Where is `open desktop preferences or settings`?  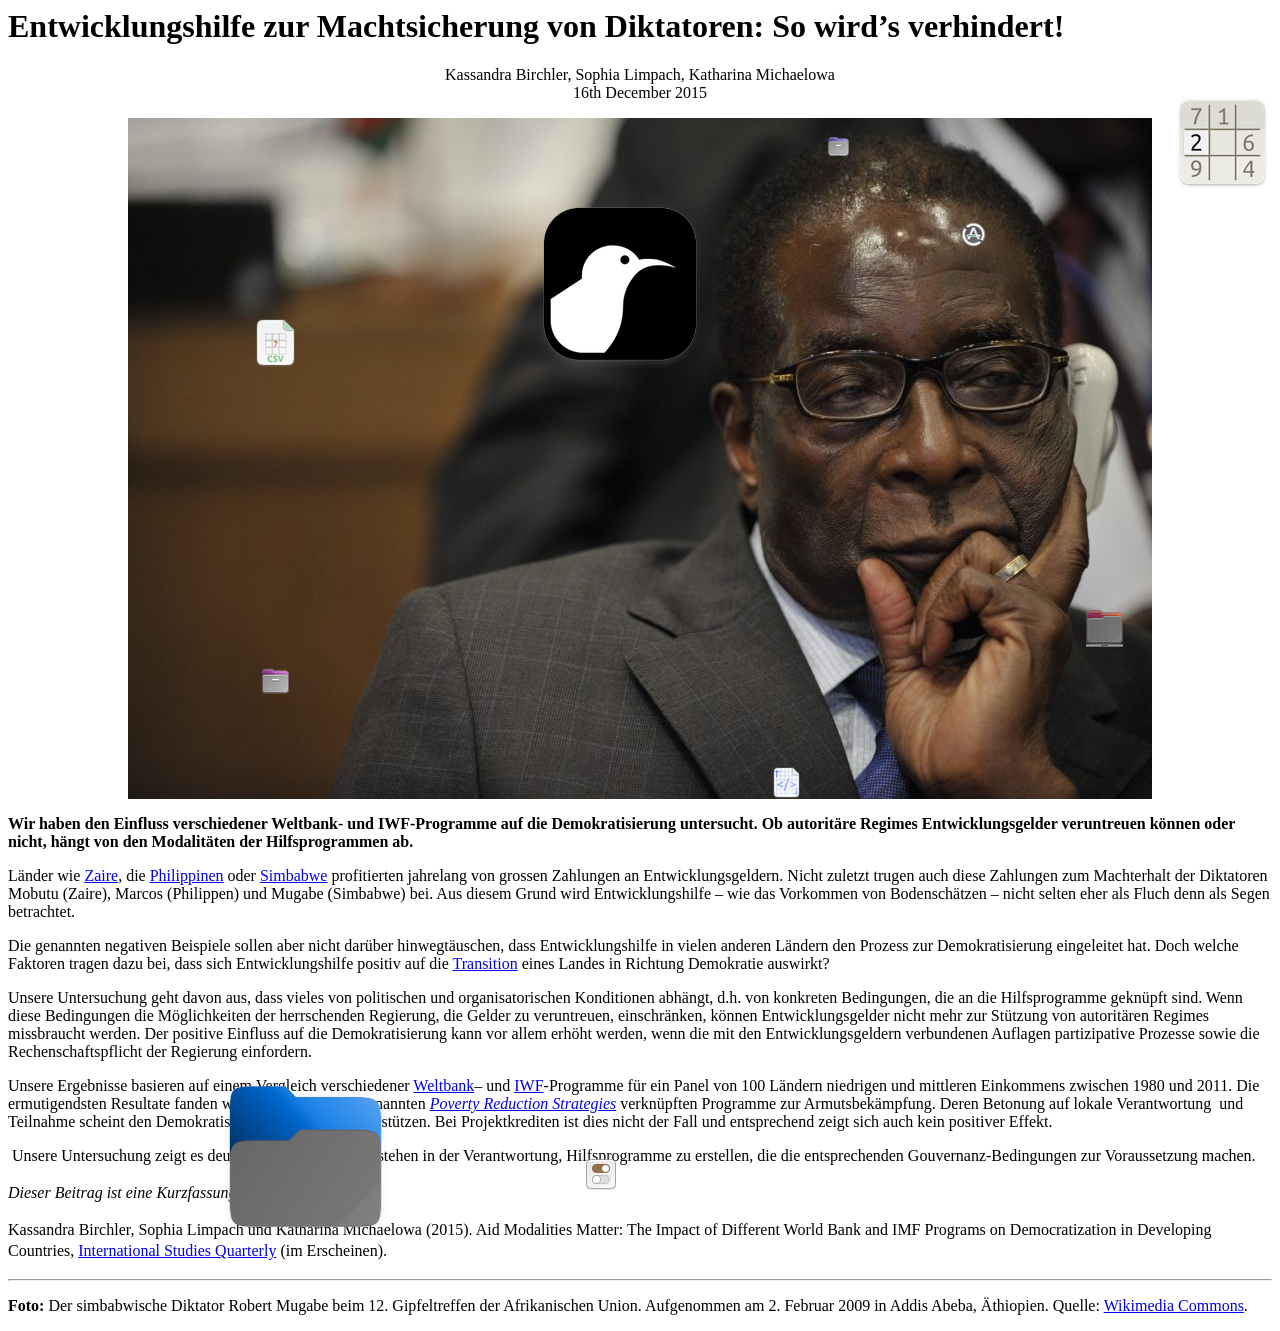 open desktop preferences or settings is located at coordinates (601, 1174).